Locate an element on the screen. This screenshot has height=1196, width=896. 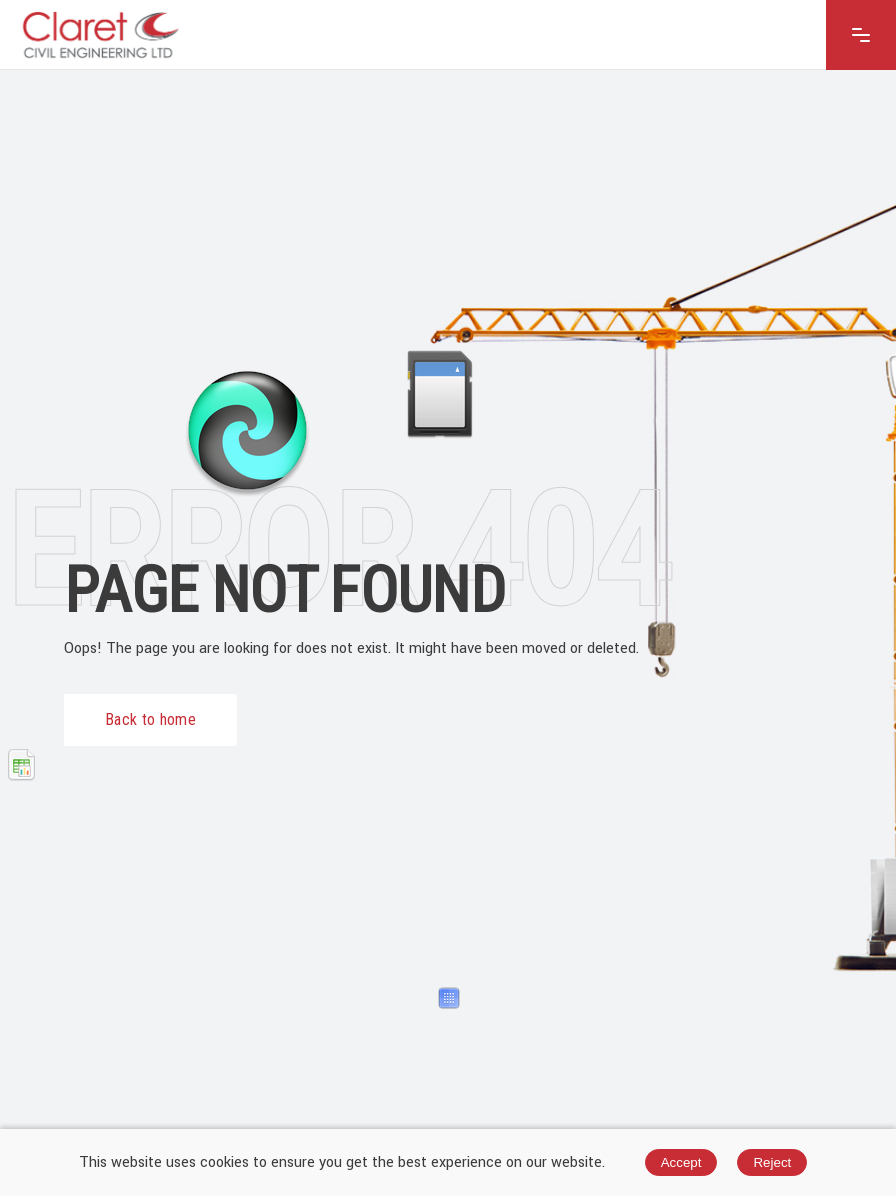
access SD card storage is located at coordinates (441, 395).